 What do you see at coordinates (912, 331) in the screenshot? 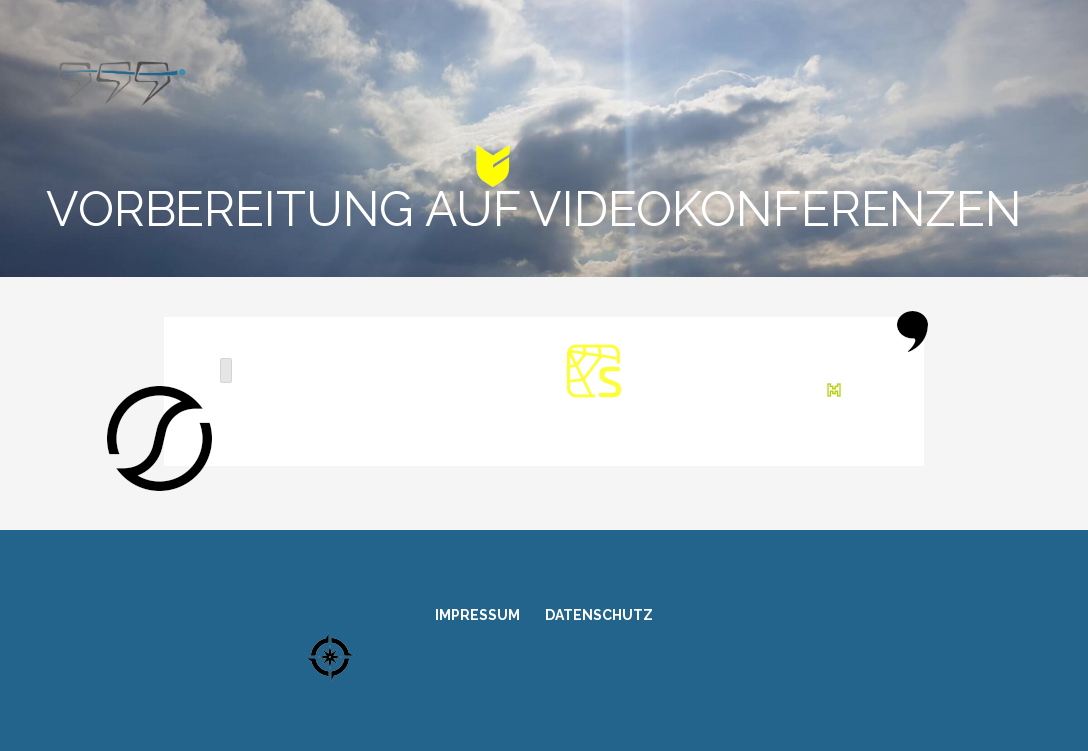
I see `open the Monoprix app or website` at bounding box center [912, 331].